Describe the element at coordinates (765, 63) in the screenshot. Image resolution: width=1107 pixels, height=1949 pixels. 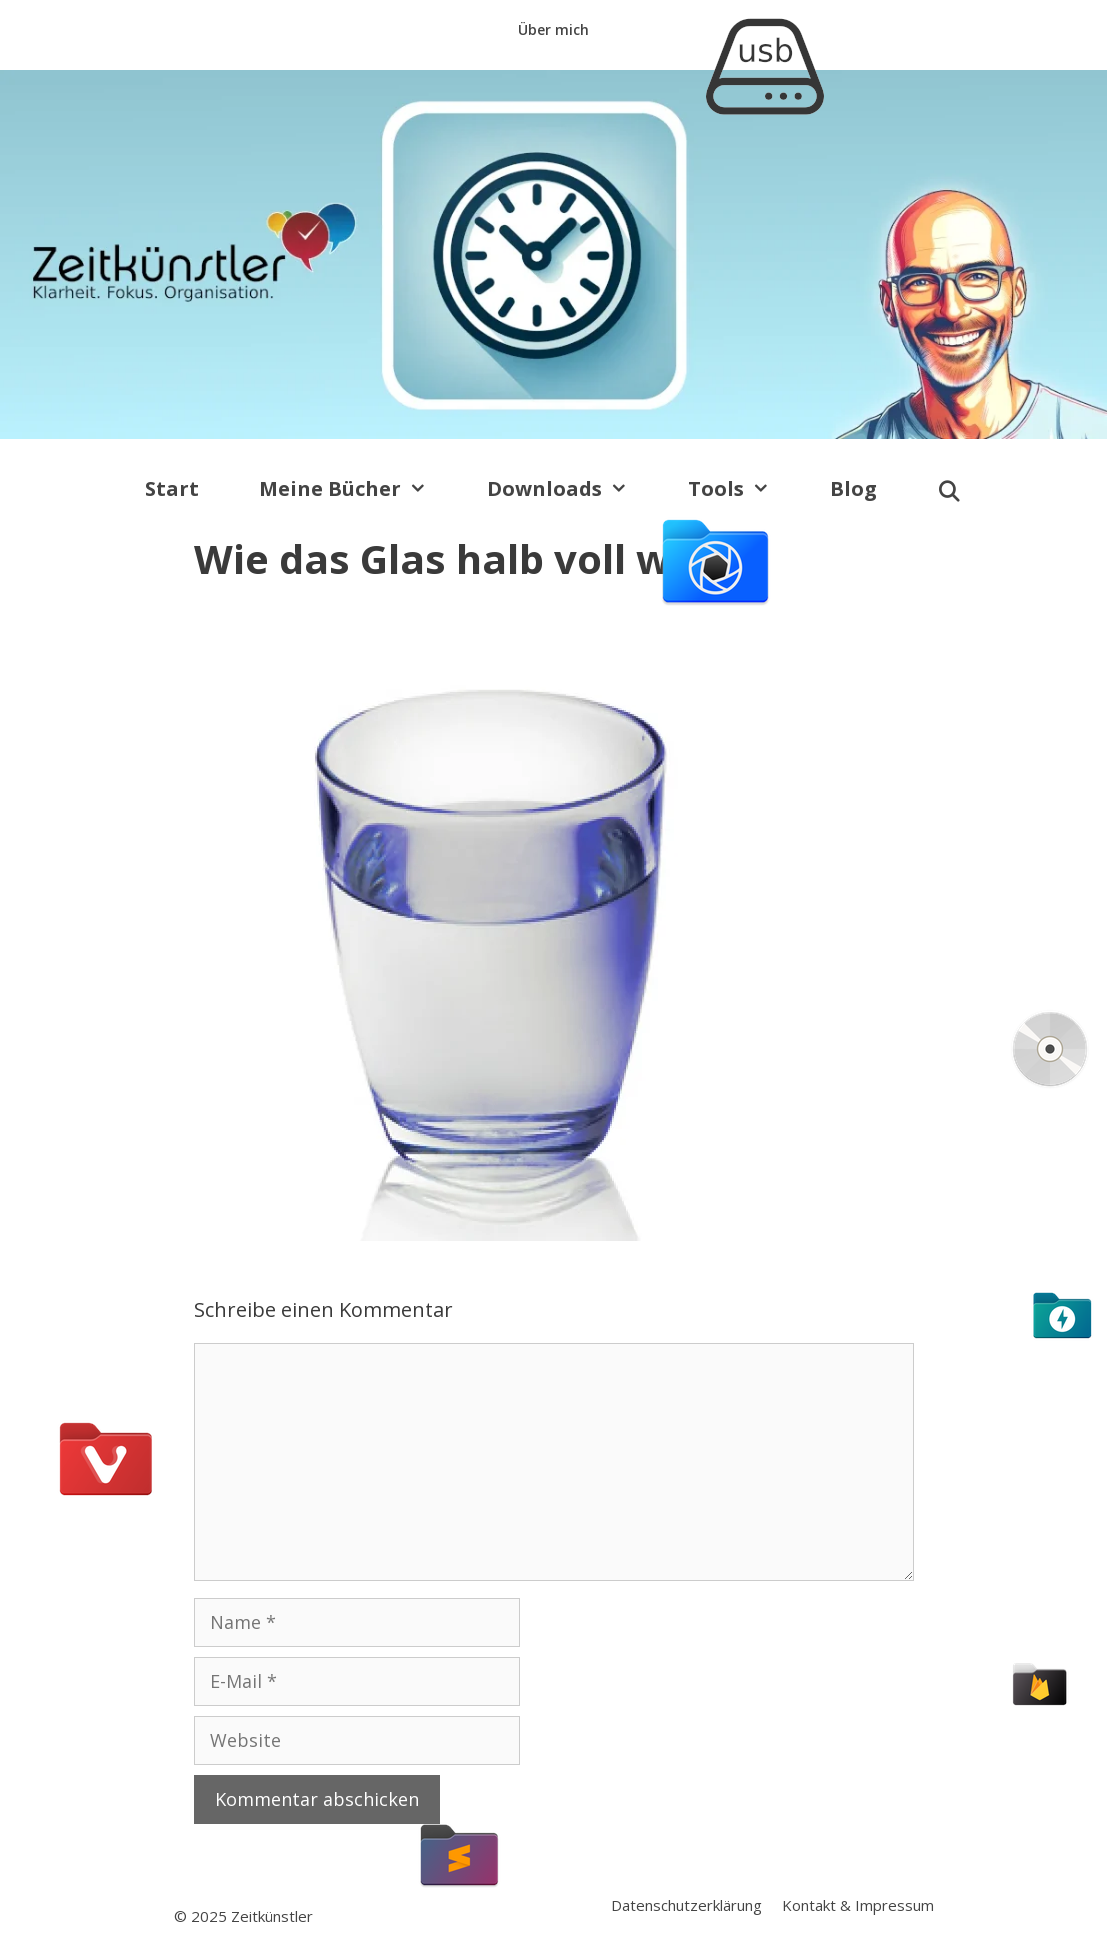
I see `external usb hard drive connected` at that location.